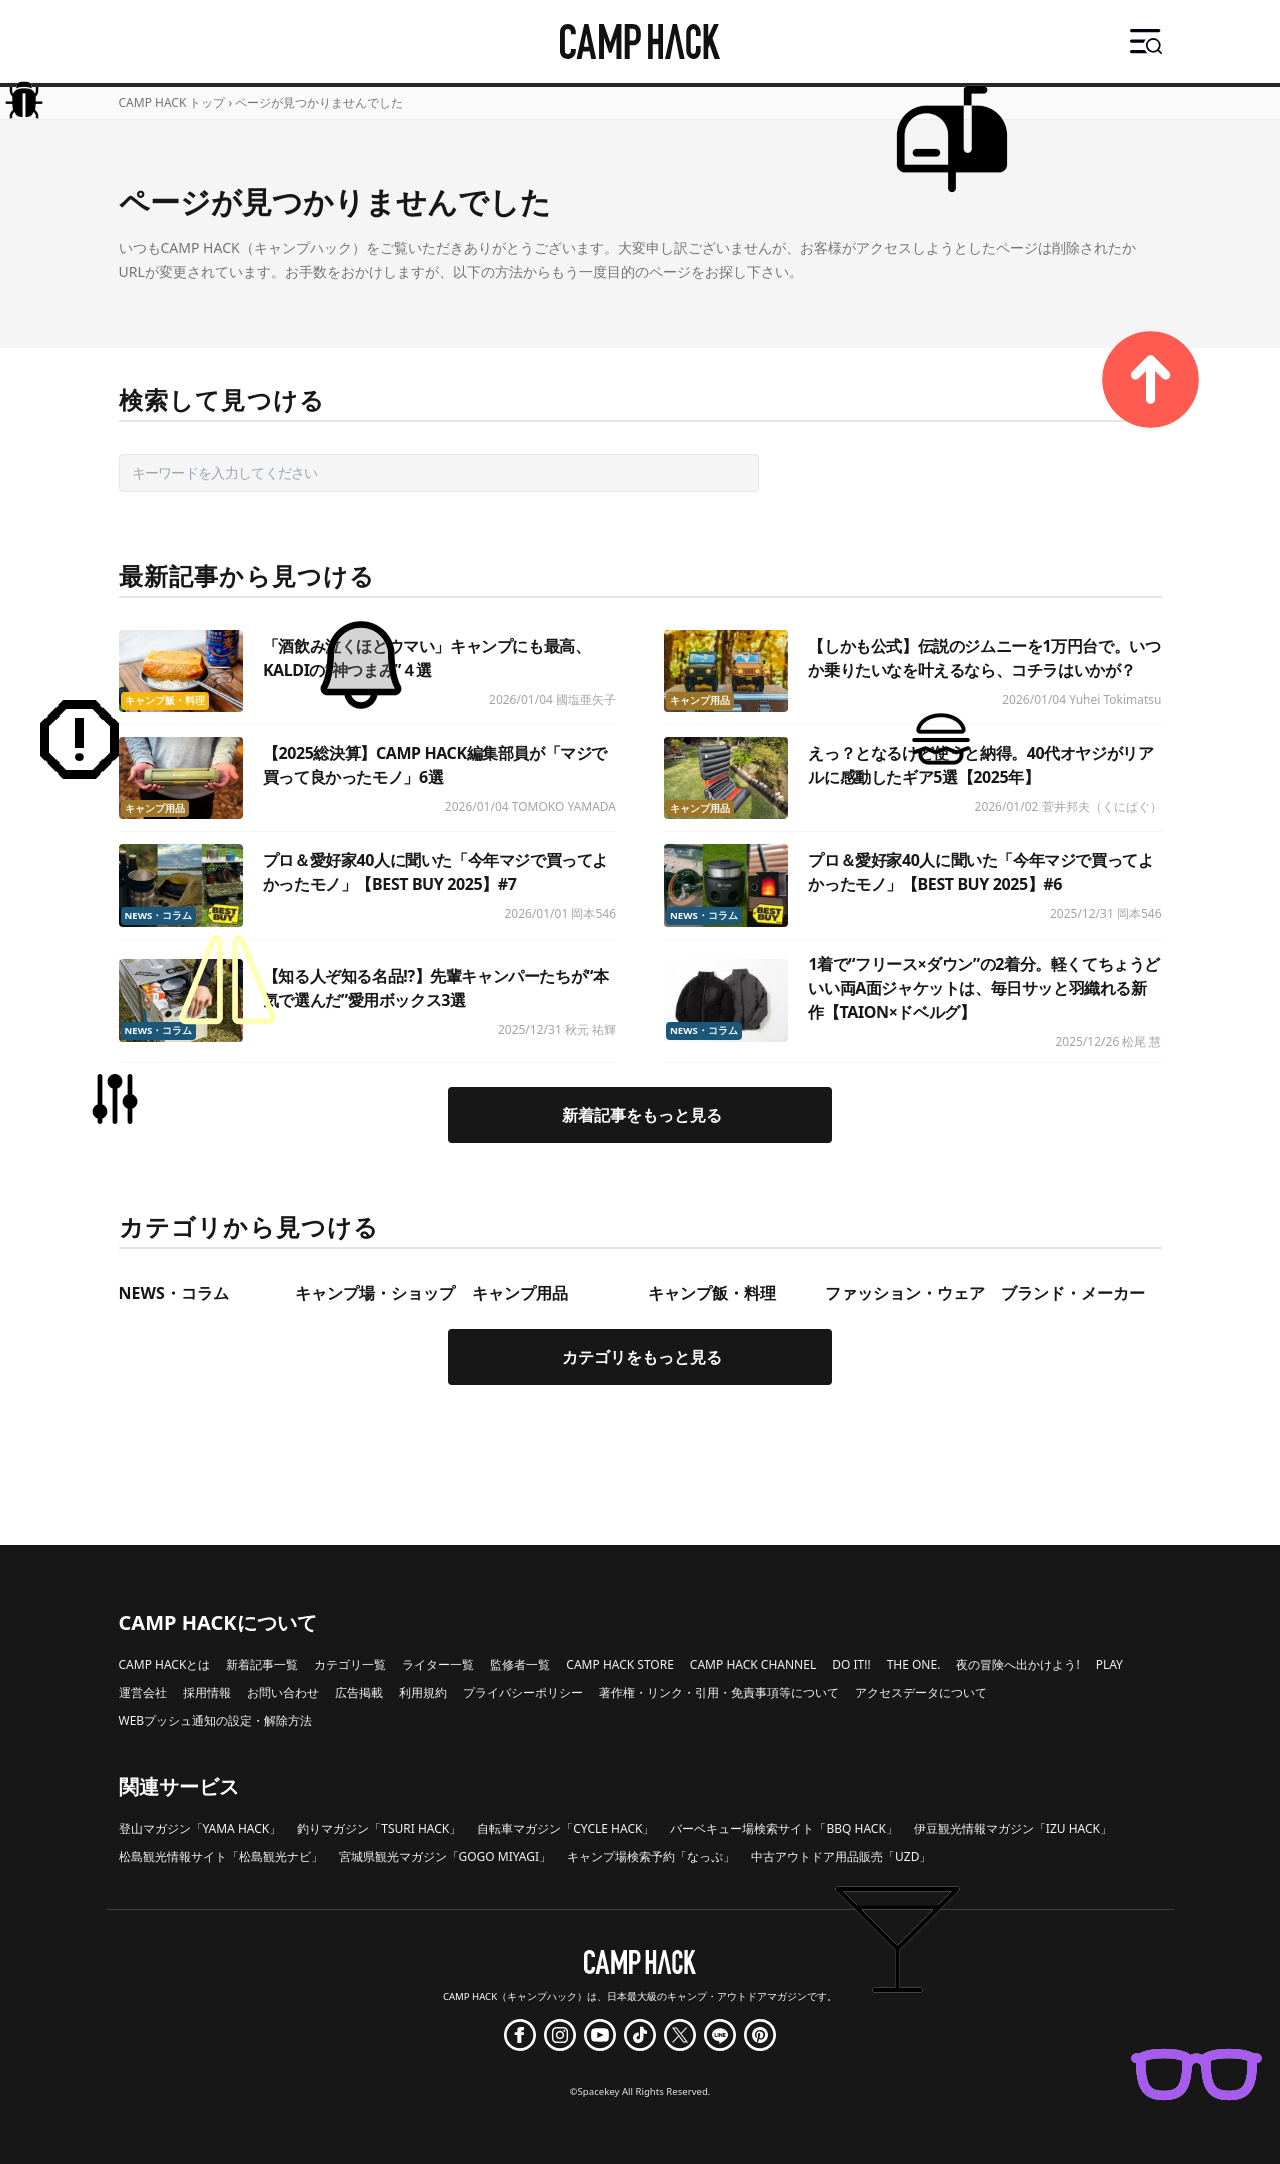 The width and height of the screenshot is (1280, 2164). I want to click on access your mailbox or inbox, so click(952, 141).